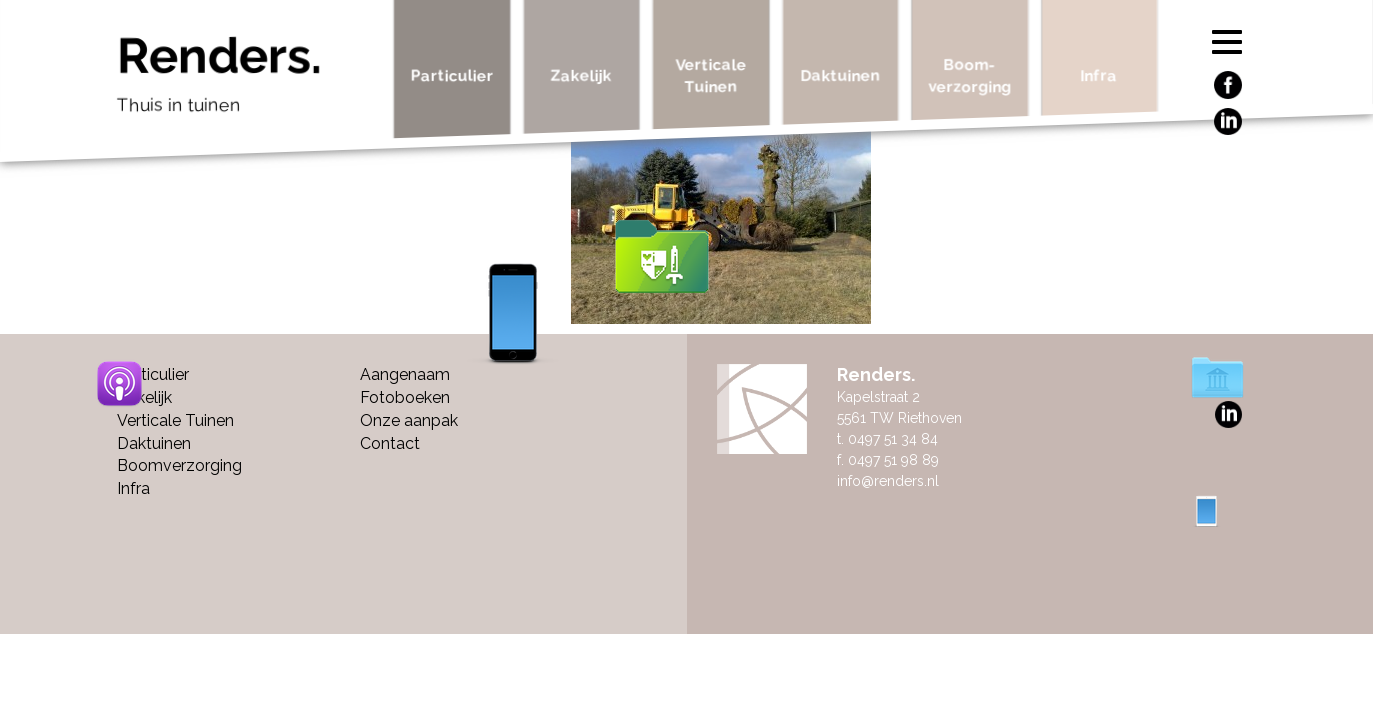 Image resolution: width=1373 pixels, height=720 pixels. I want to click on open the podcasts app, so click(119, 383).